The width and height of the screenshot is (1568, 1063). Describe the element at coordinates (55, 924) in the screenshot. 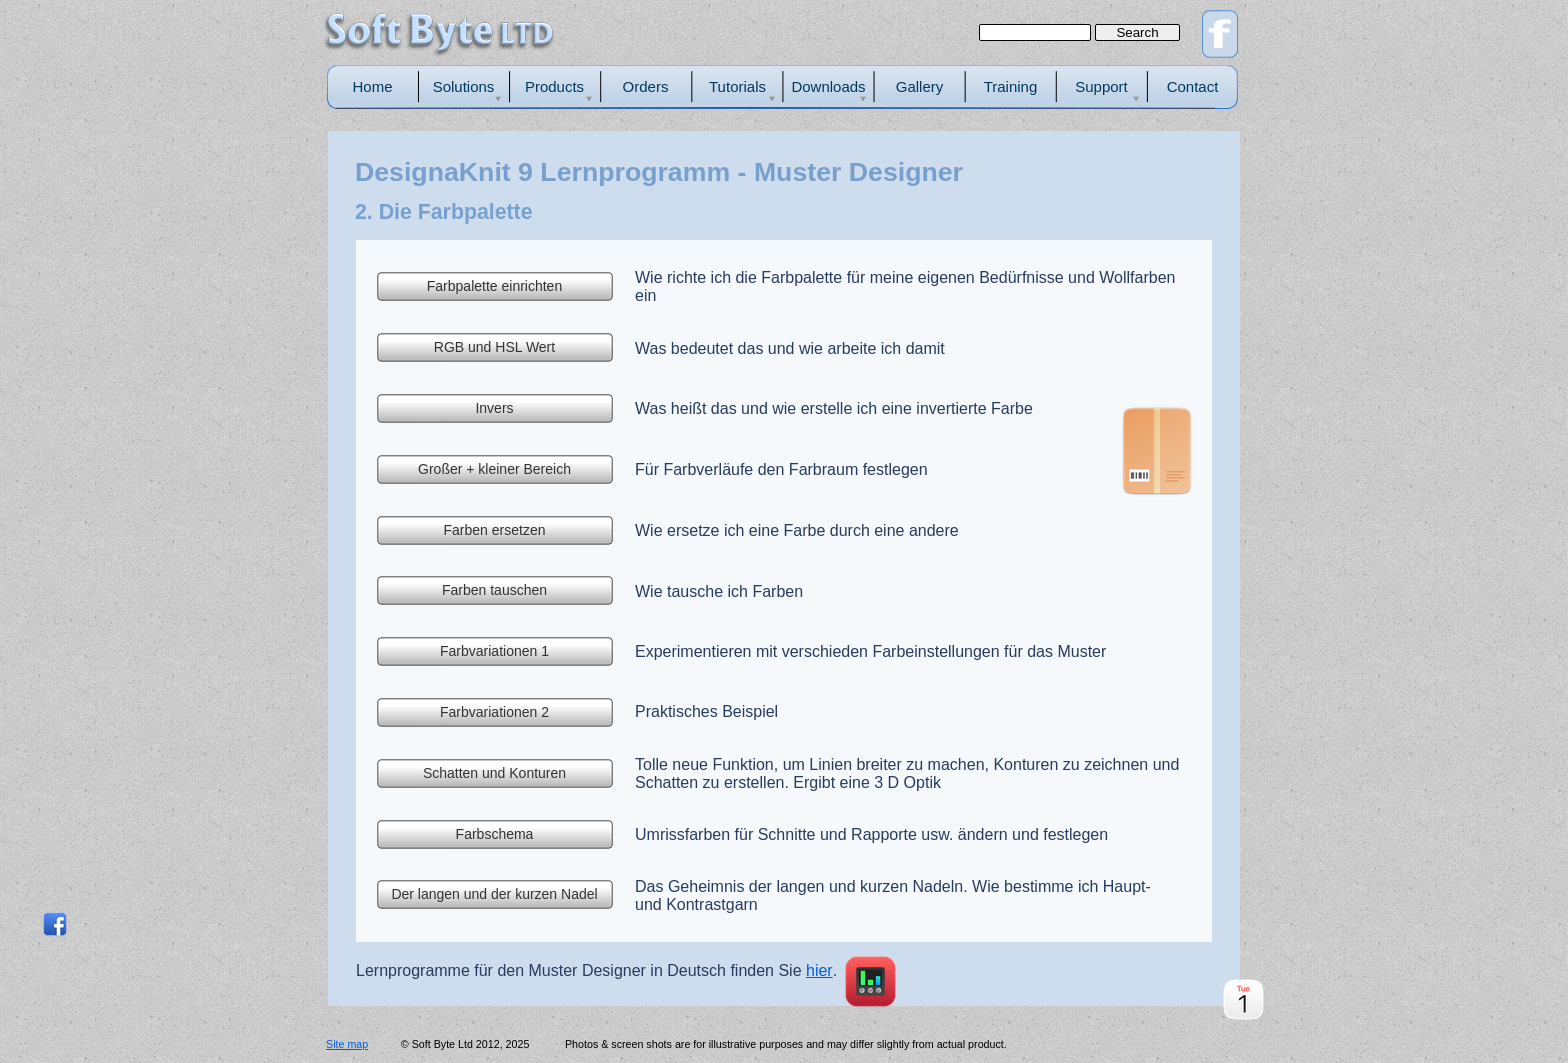

I see `open the Facebook app` at that location.